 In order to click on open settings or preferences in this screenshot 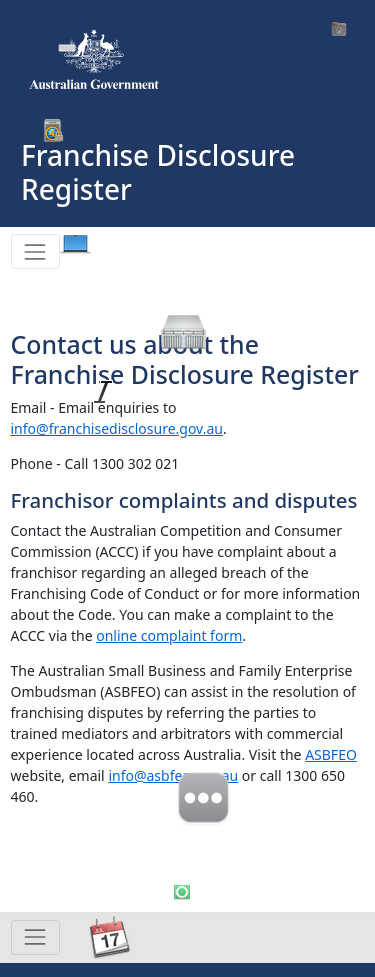, I will do `click(203, 798)`.